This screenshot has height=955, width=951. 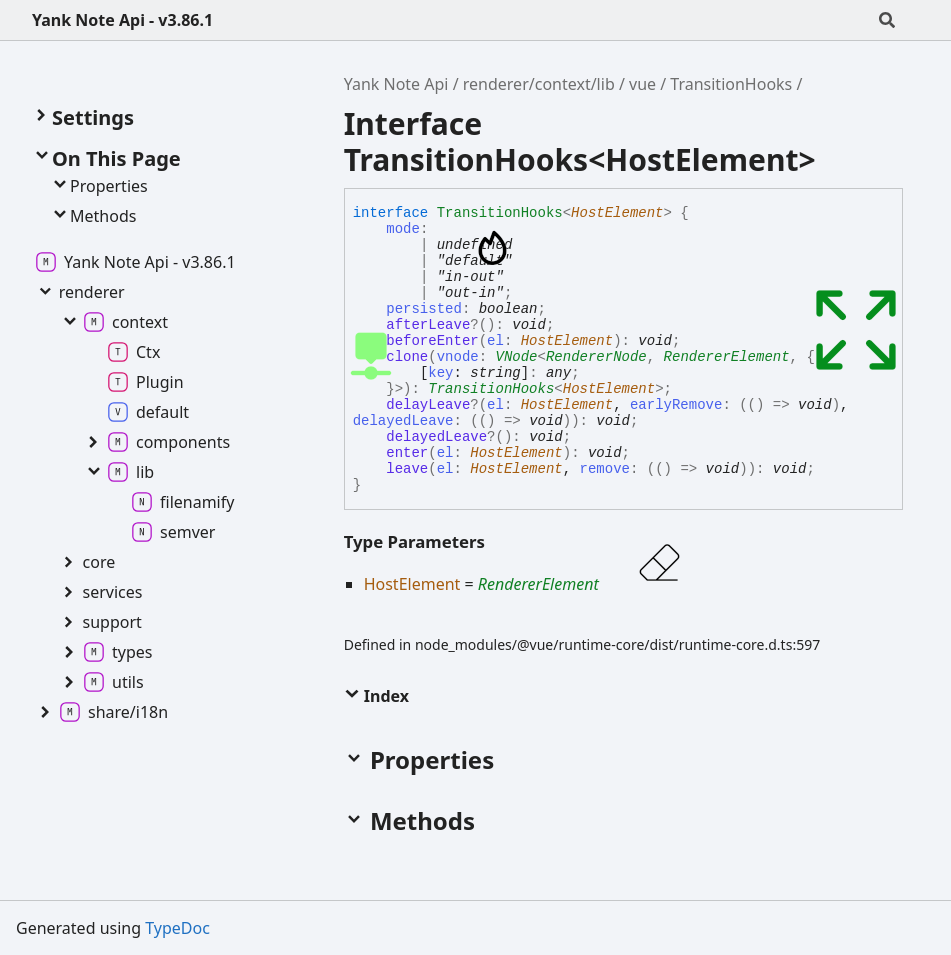 I want to click on indicates trending or popular content, so click(x=492, y=248).